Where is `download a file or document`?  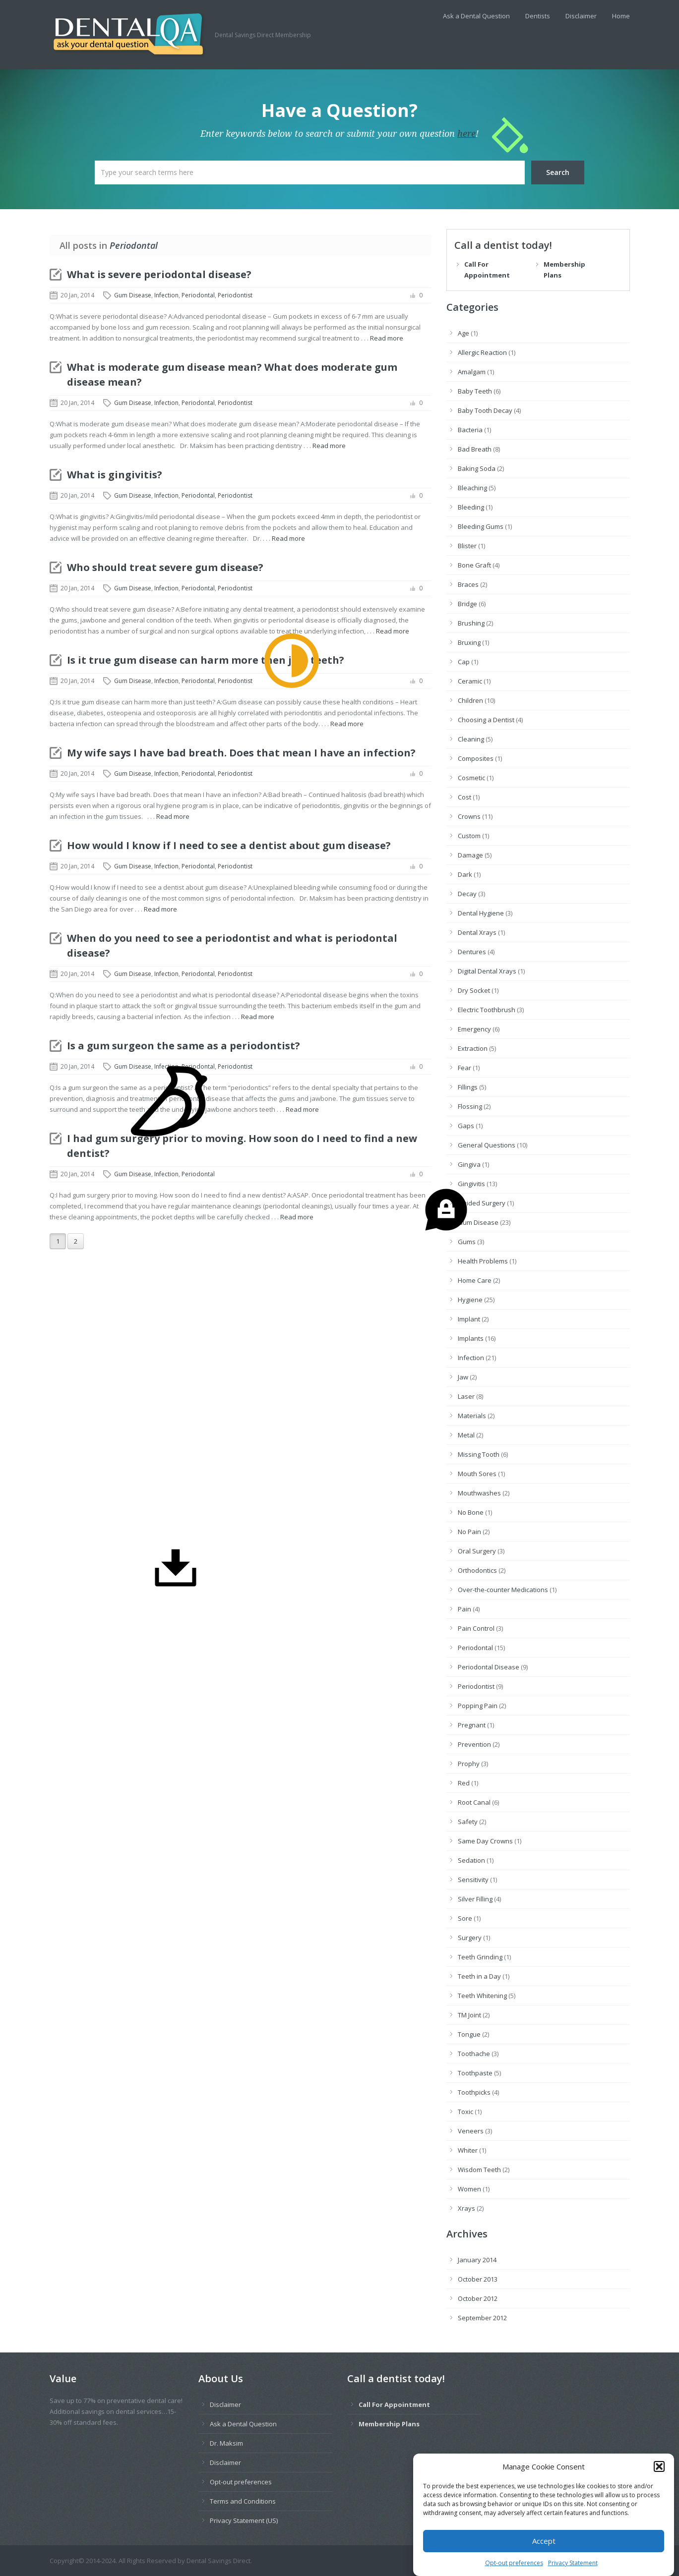
download a file or document is located at coordinates (176, 1568).